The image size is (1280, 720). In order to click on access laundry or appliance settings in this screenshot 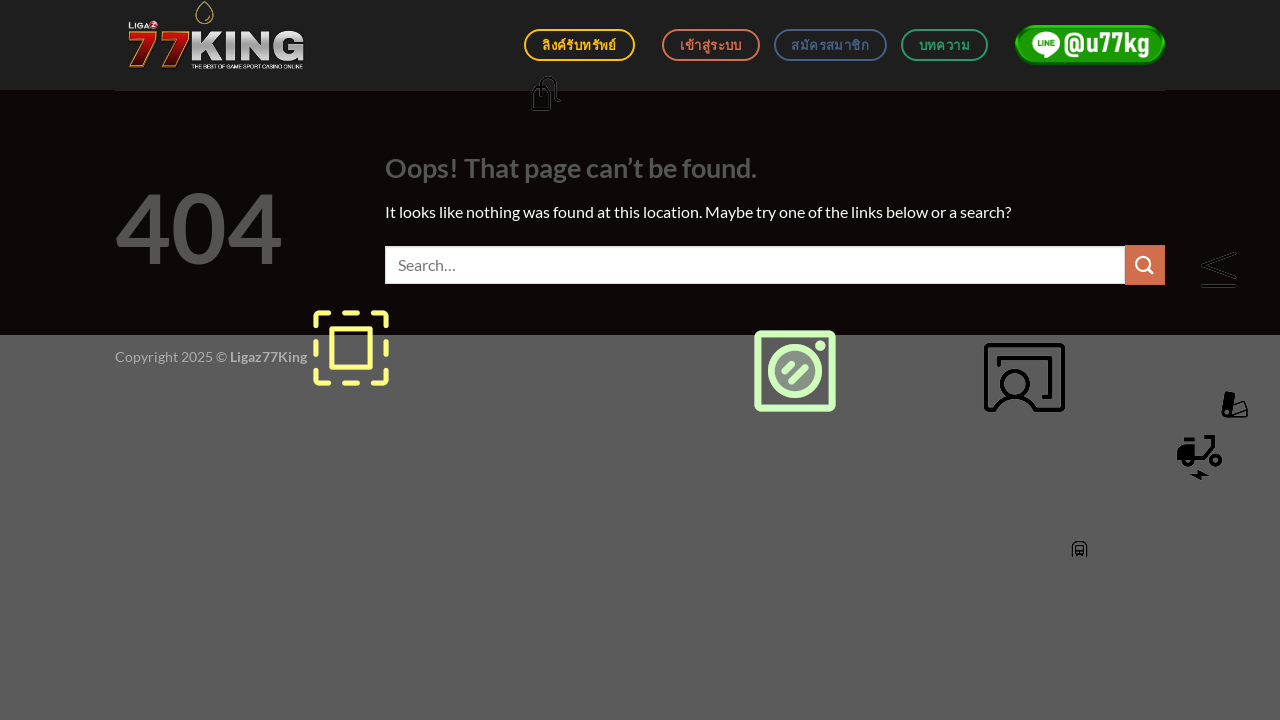, I will do `click(795, 371)`.